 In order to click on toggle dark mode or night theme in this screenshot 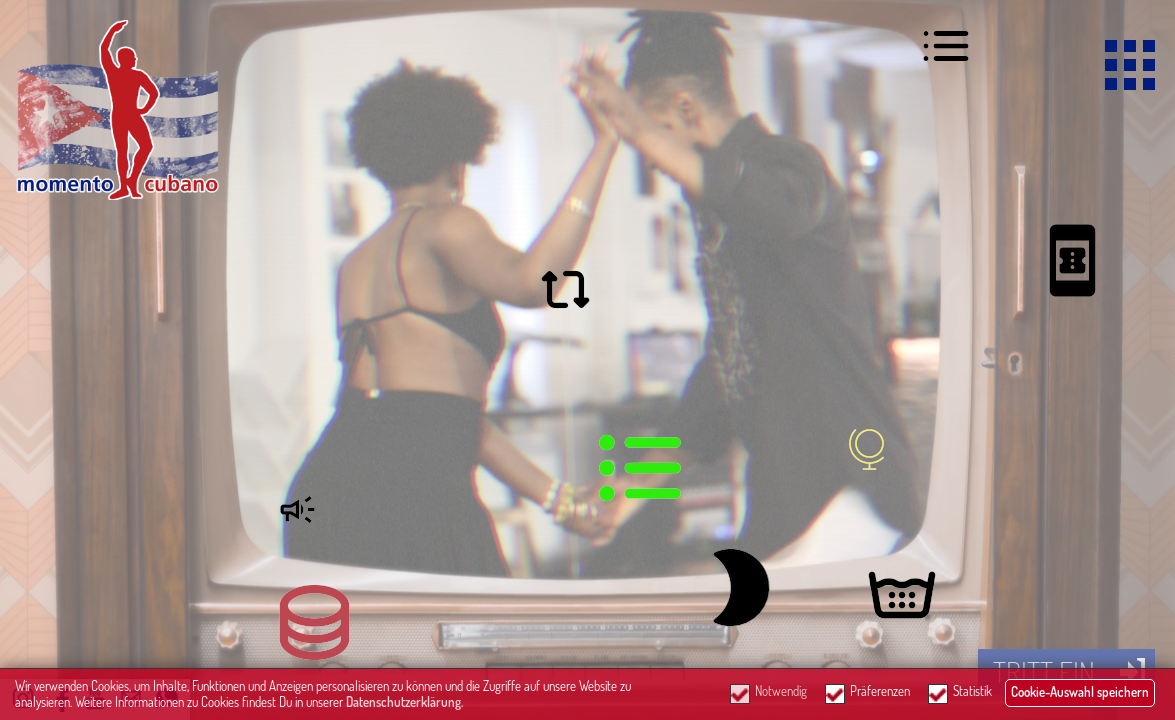, I will do `click(738, 587)`.